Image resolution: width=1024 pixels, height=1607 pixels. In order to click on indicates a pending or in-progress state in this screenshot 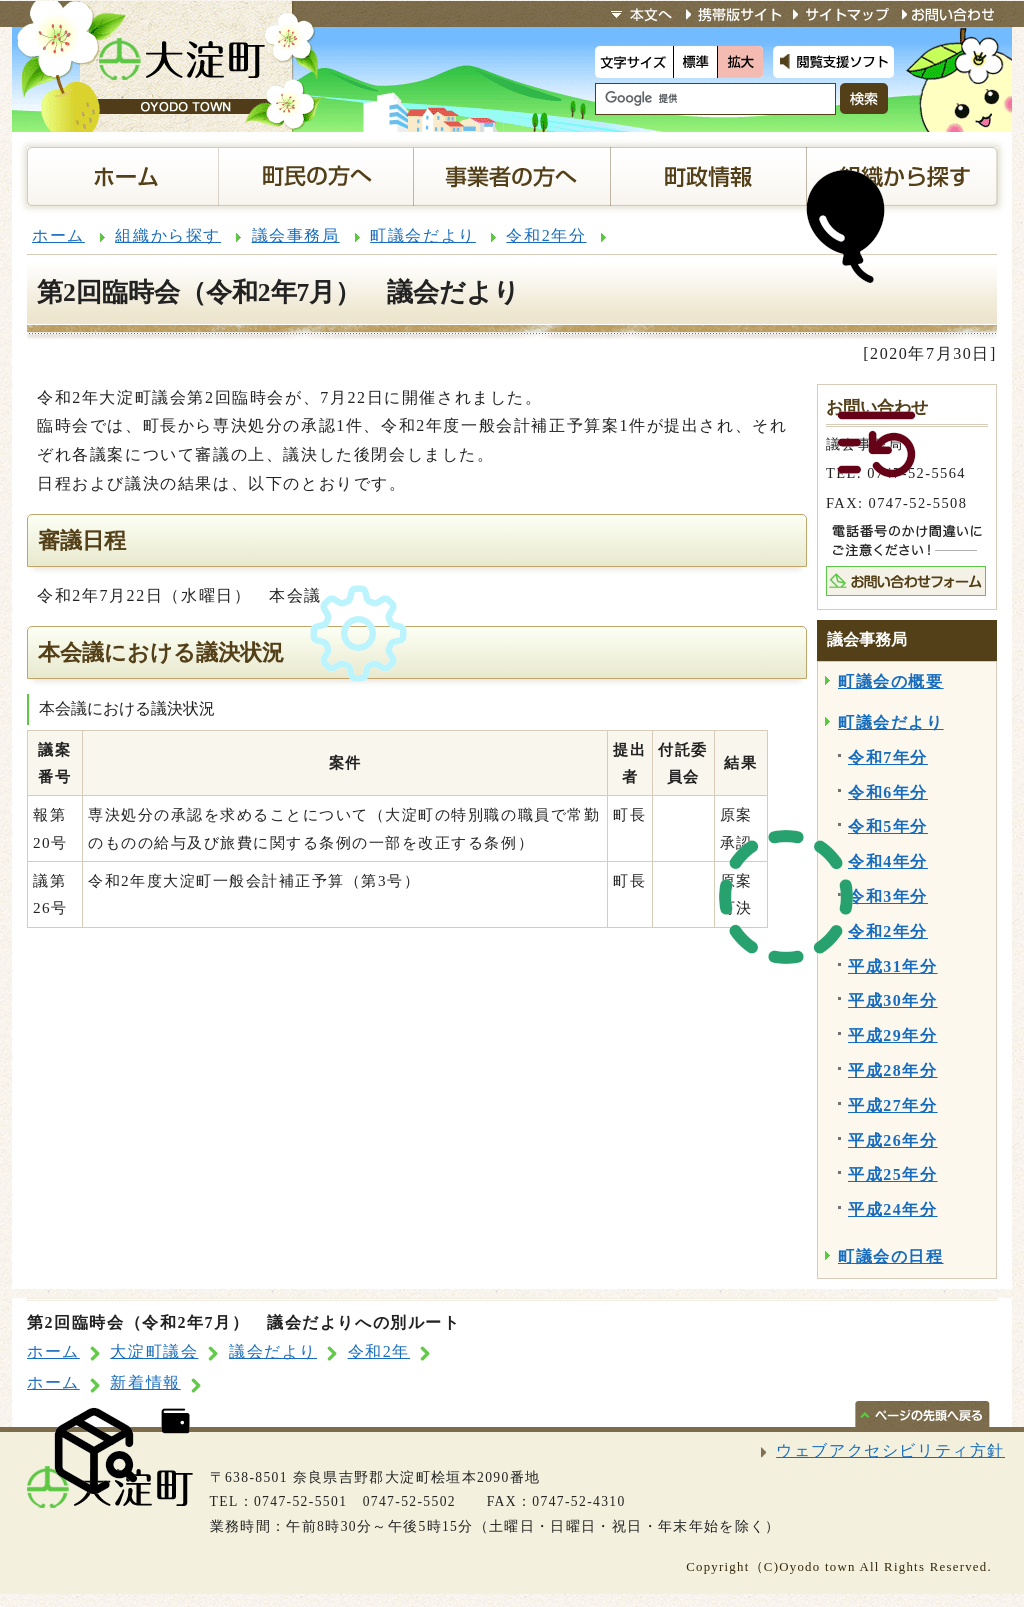, I will do `click(786, 897)`.